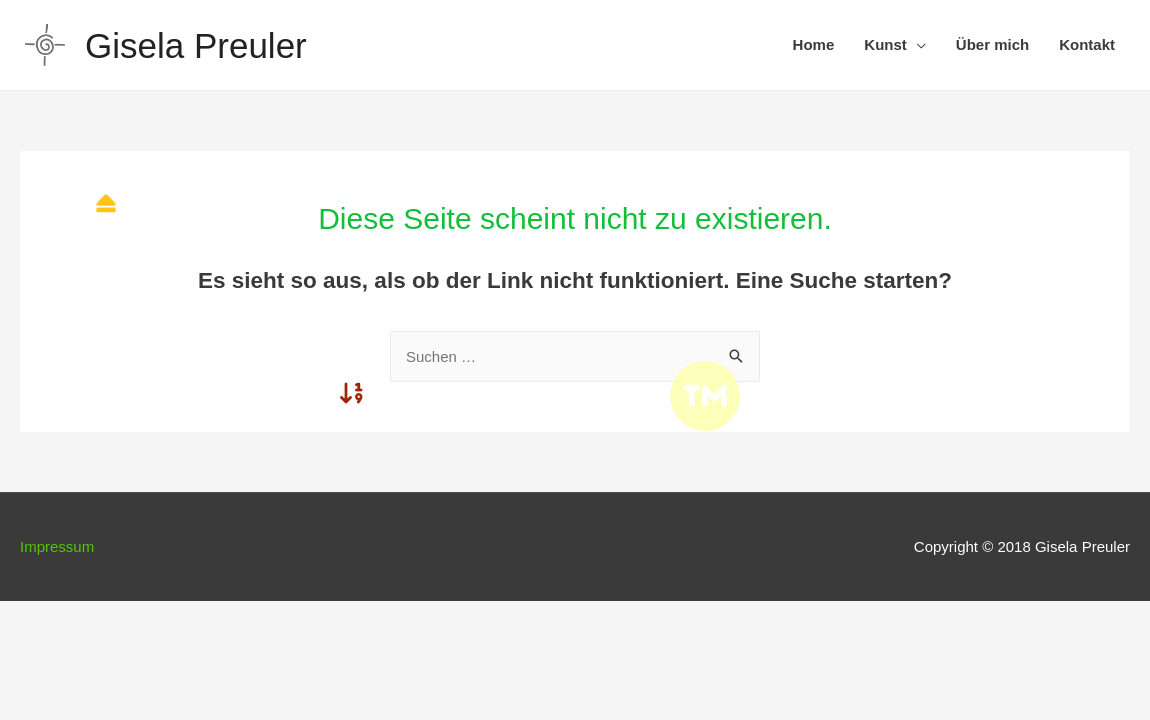  I want to click on eject a disc or removable media, so click(106, 205).